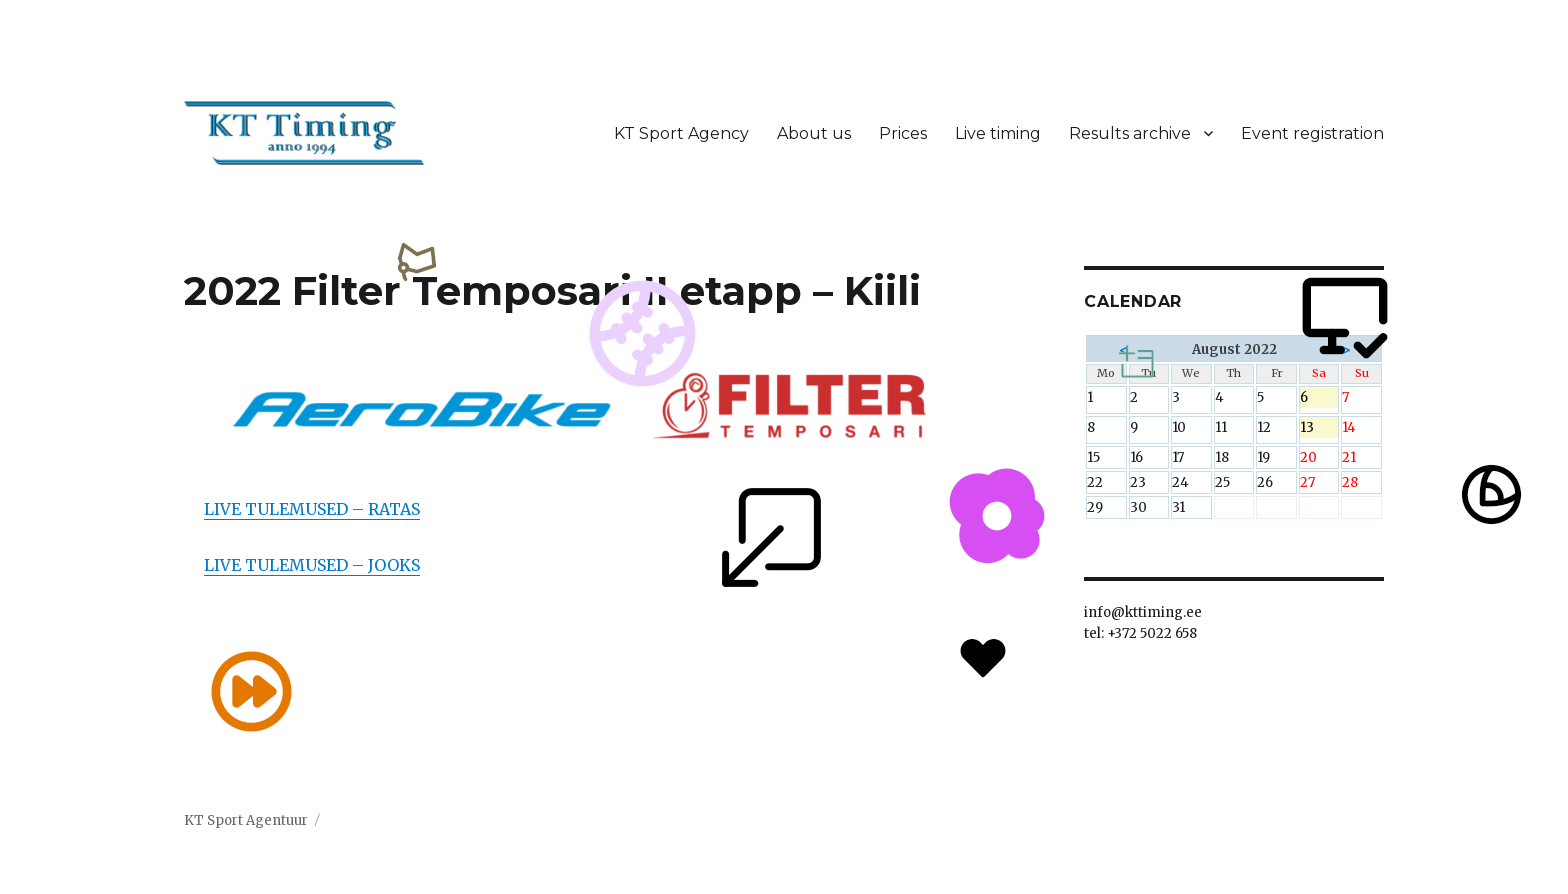  What do you see at coordinates (983, 657) in the screenshot?
I see `add to favorites` at bounding box center [983, 657].